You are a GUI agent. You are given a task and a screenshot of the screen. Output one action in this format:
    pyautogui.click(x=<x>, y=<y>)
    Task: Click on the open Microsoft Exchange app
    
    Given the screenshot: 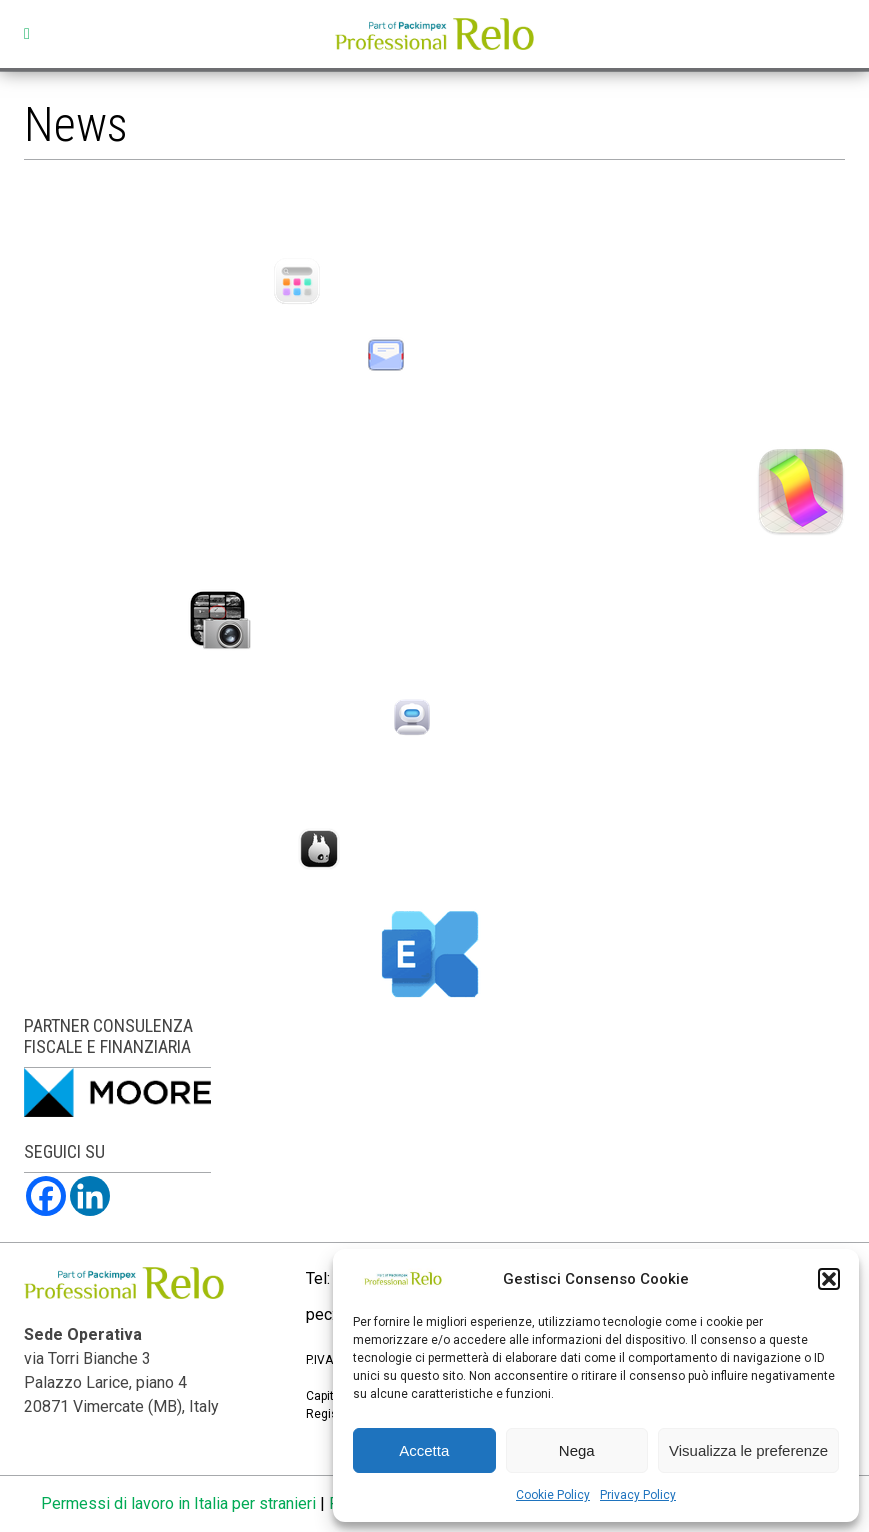 What is the action you would take?
    pyautogui.click(x=430, y=954)
    